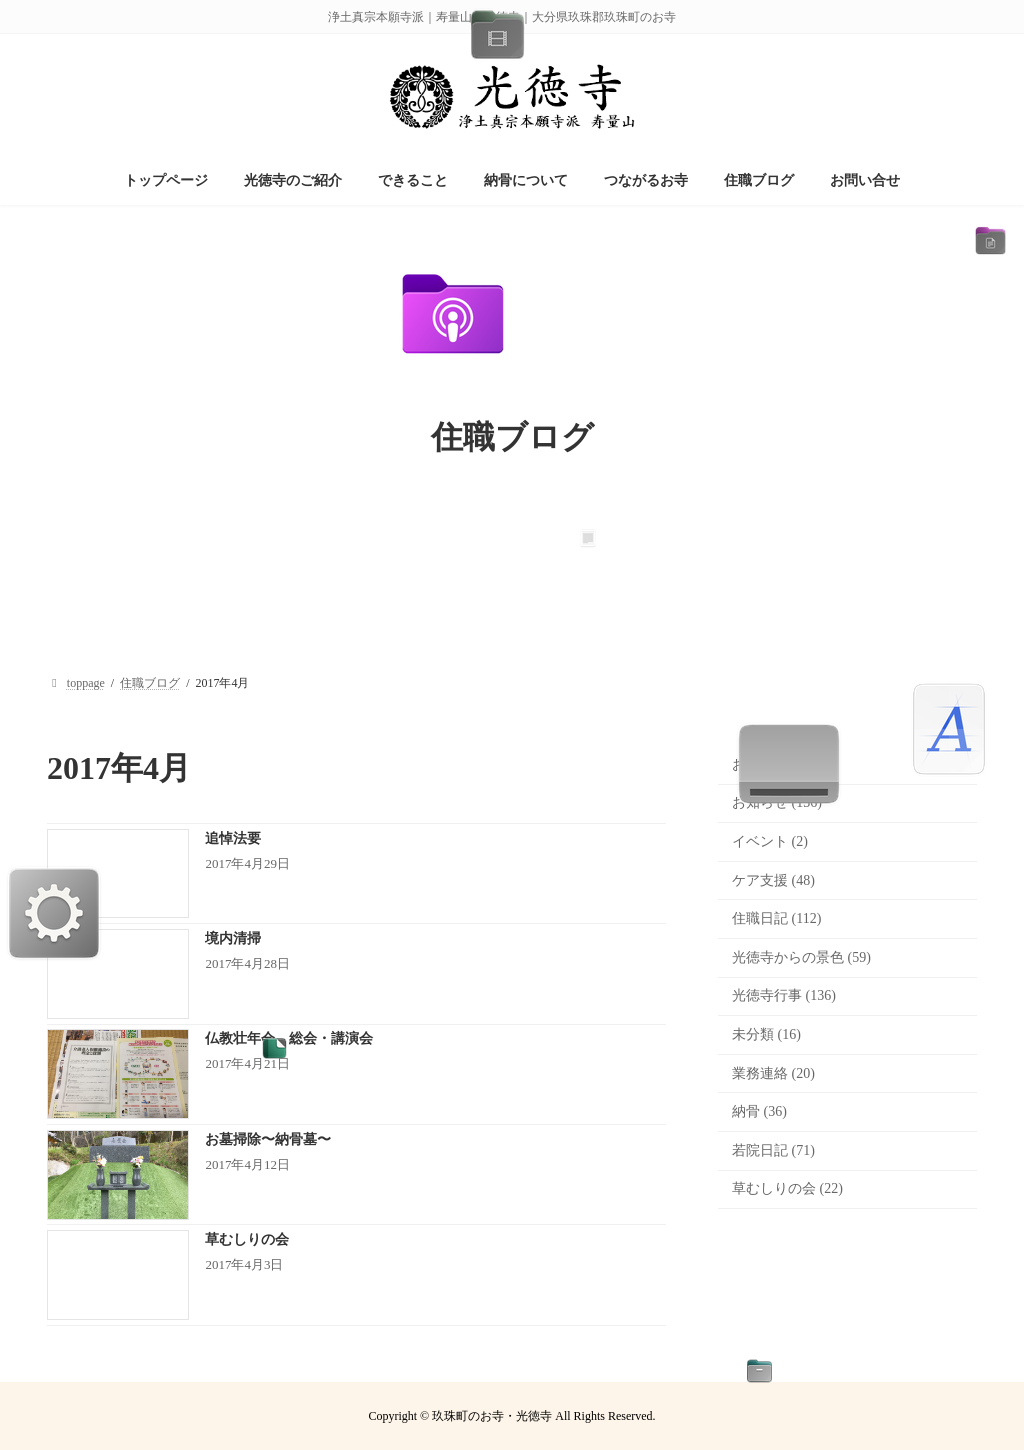 The width and height of the screenshot is (1024, 1450). What do you see at coordinates (54, 913) in the screenshot?
I see `shared library file type indicator` at bounding box center [54, 913].